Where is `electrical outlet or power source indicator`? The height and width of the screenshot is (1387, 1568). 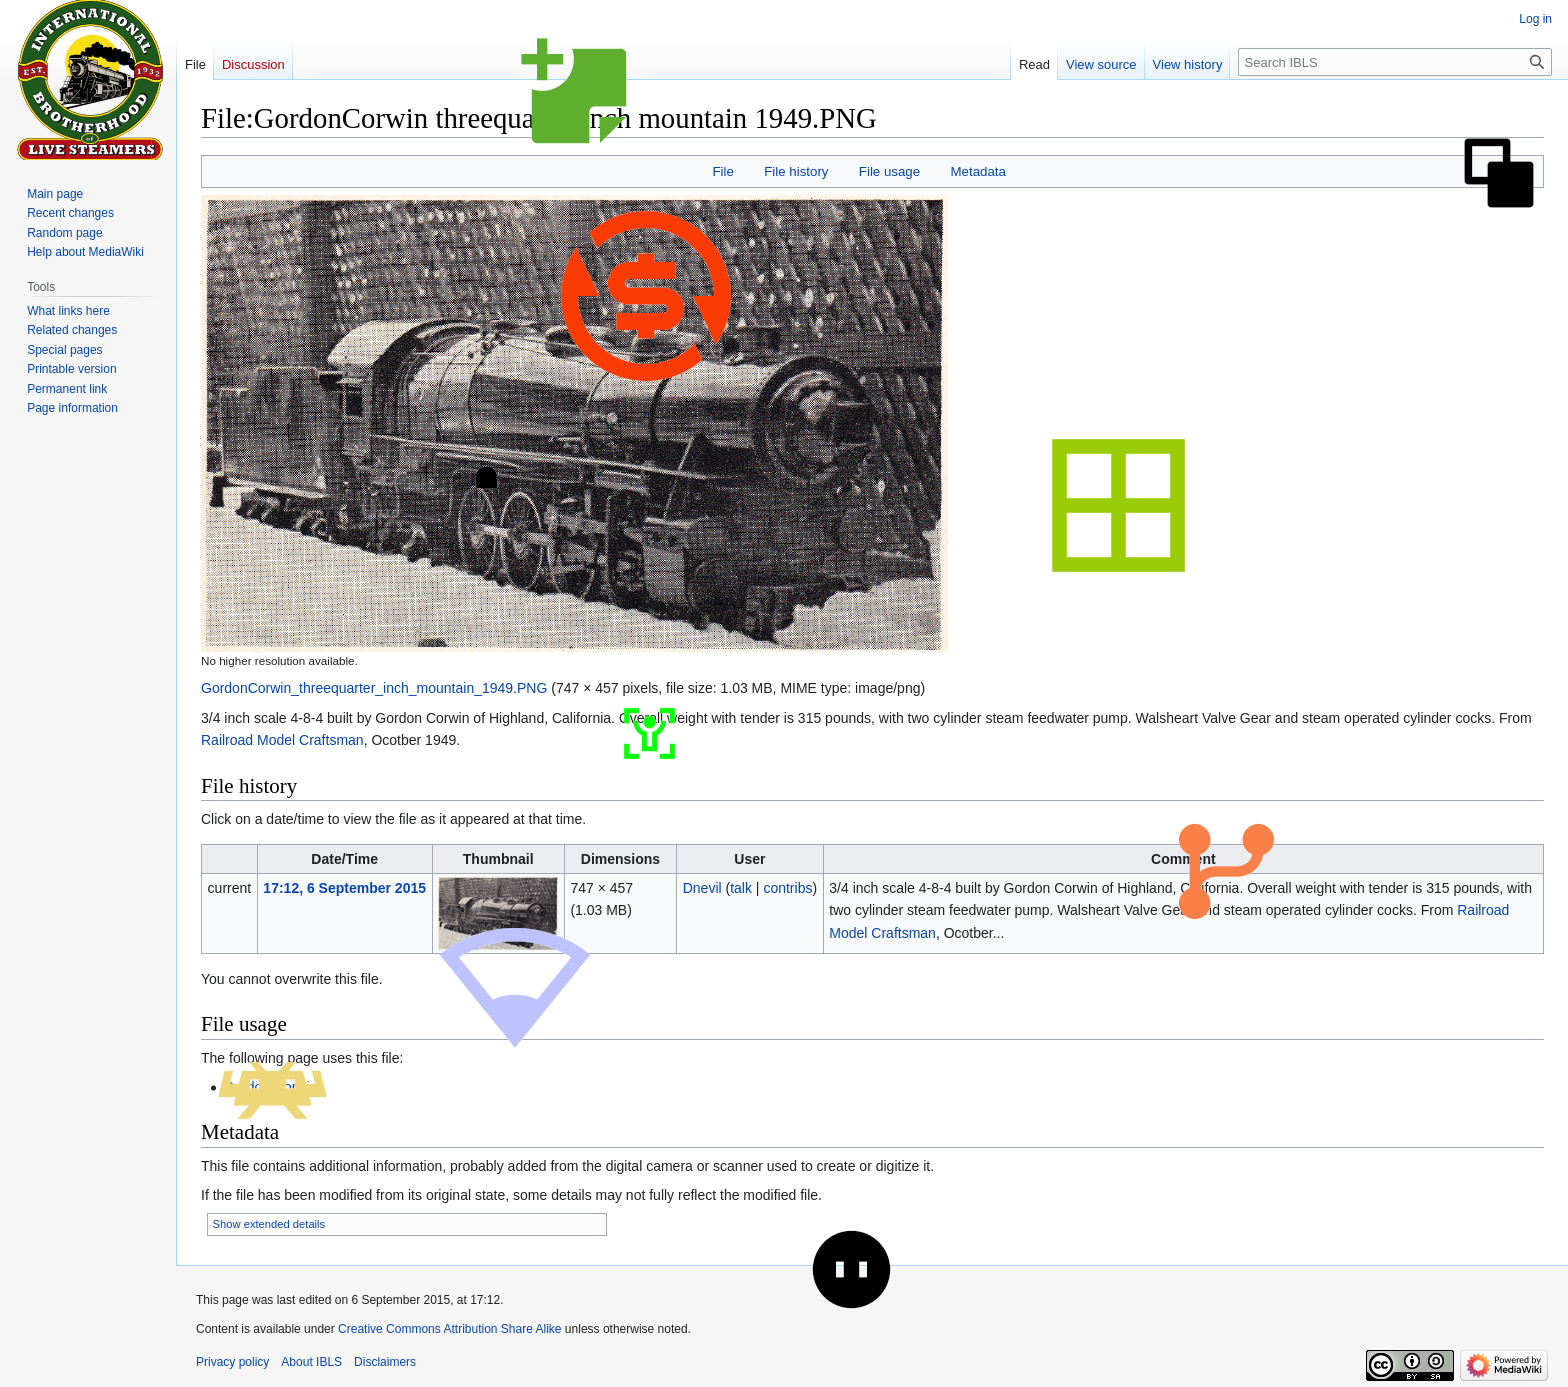
electrical outlet or power source indicator is located at coordinates (851, 1269).